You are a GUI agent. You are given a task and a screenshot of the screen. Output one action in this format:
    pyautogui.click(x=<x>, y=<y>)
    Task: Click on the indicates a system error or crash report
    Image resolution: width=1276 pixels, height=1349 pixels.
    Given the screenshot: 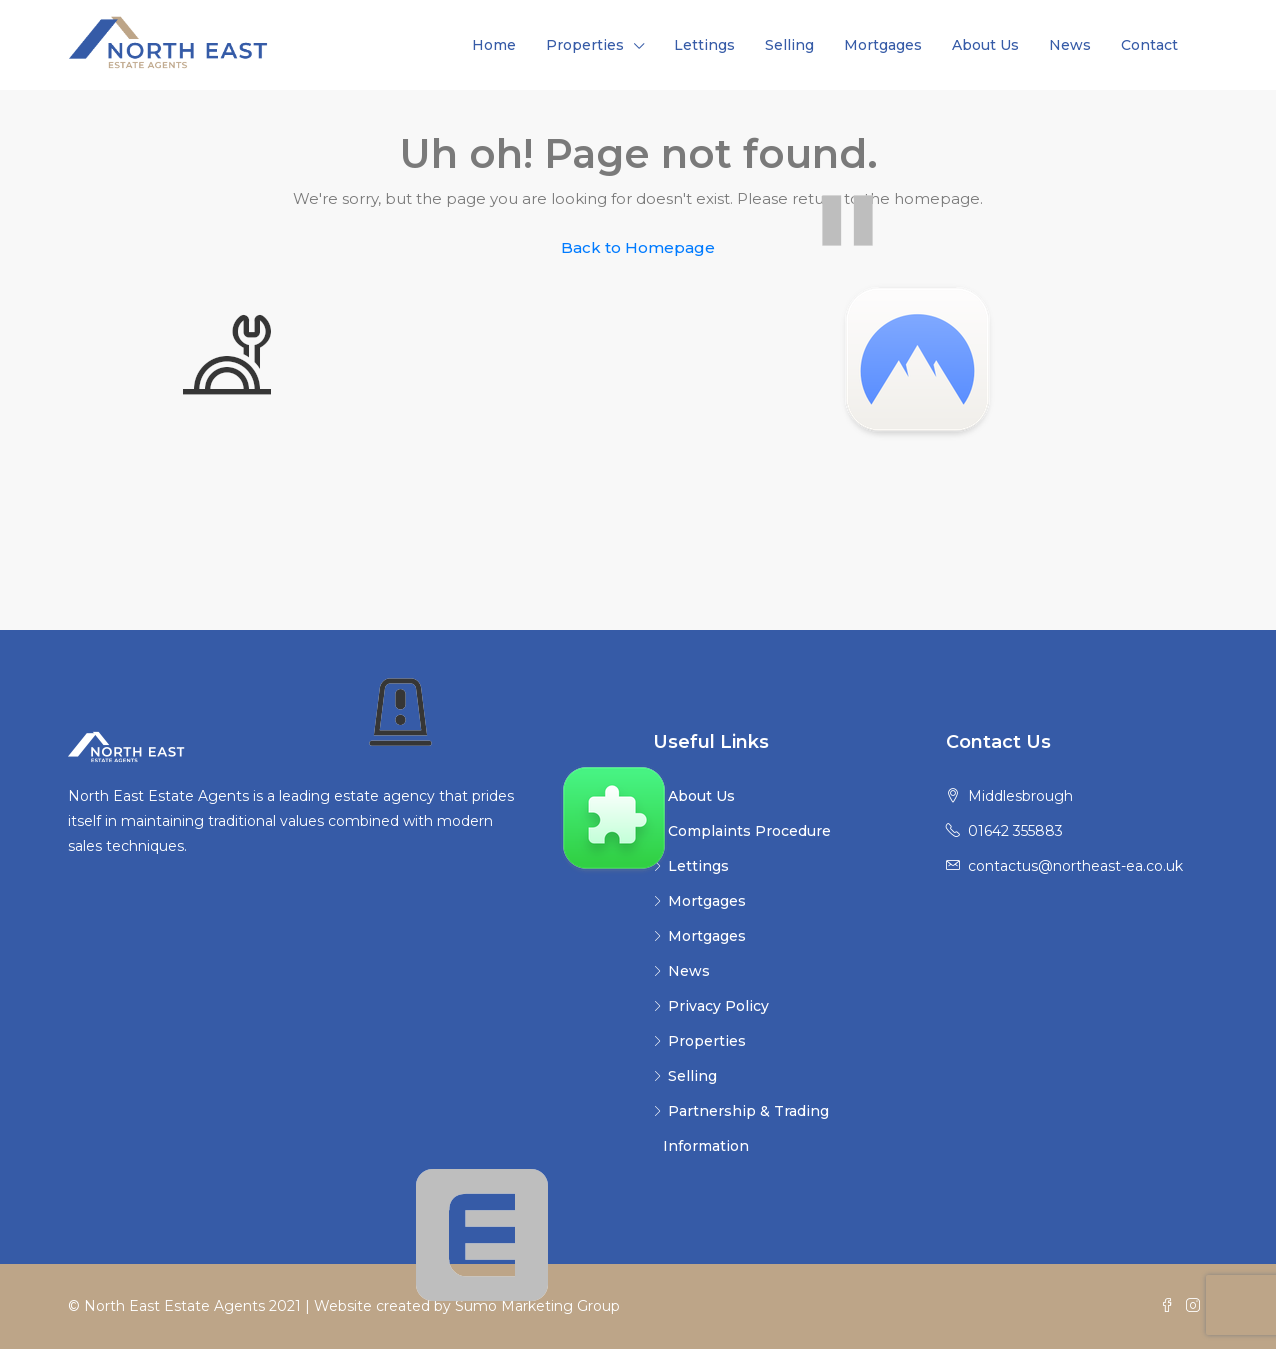 What is the action you would take?
    pyautogui.click(x=400, y=709)
    